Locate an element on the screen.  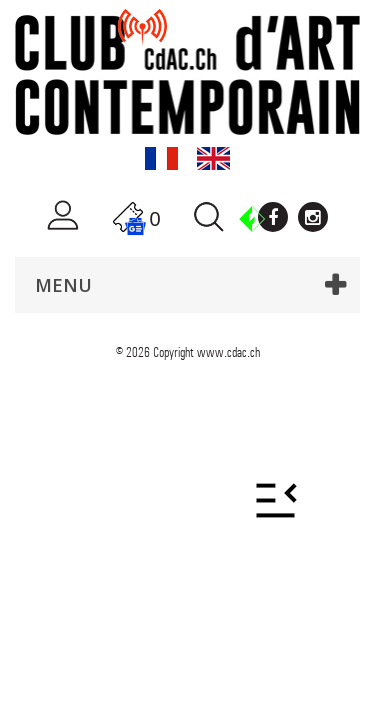
open Google News app is located at coordinates (135, 226).